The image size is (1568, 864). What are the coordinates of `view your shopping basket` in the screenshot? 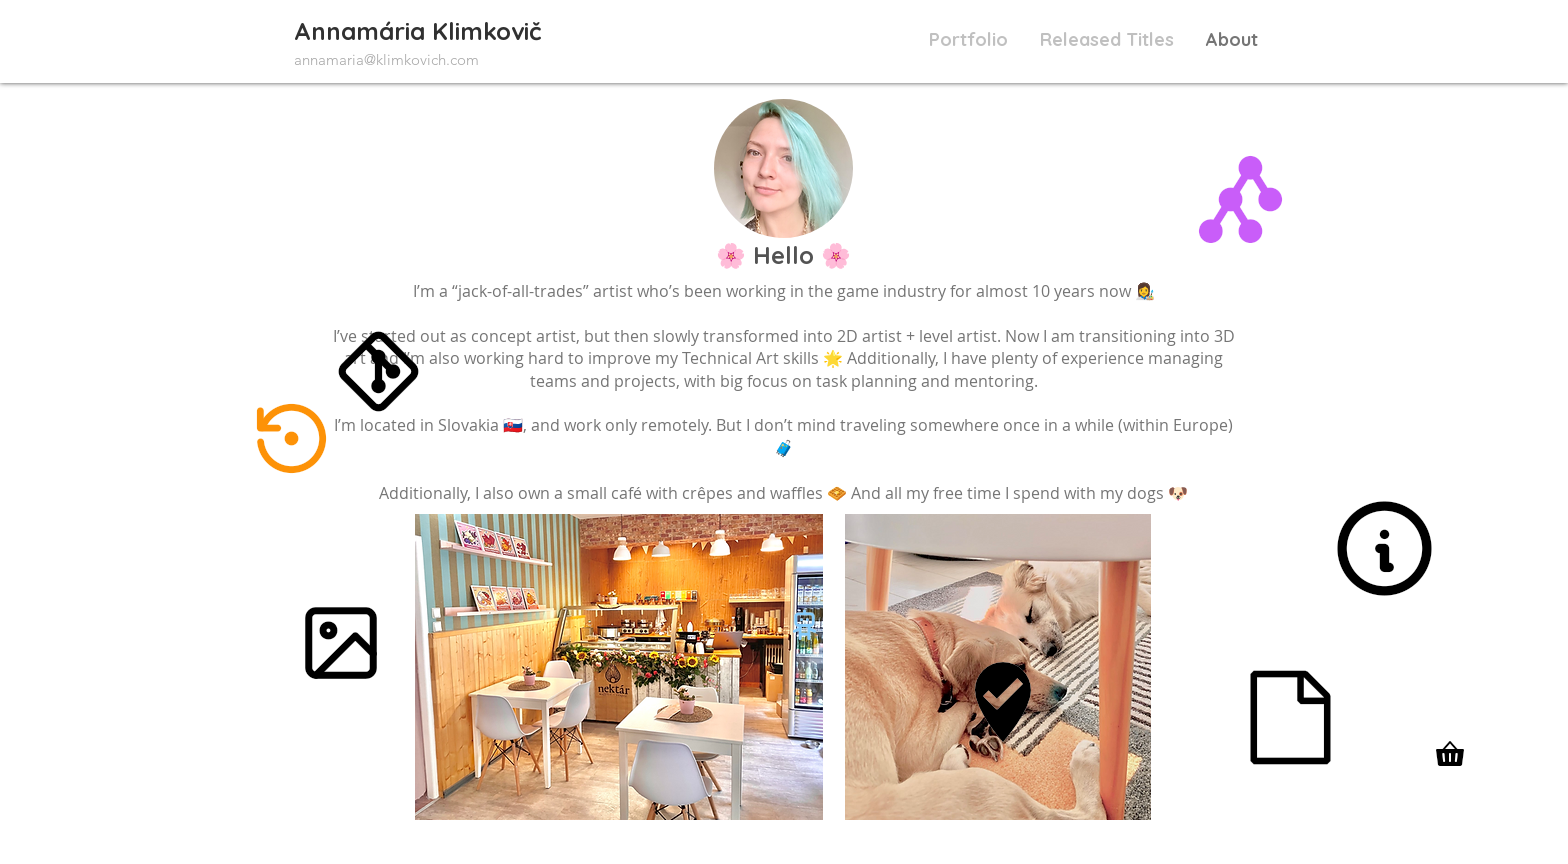 It's located at (1450, 755).